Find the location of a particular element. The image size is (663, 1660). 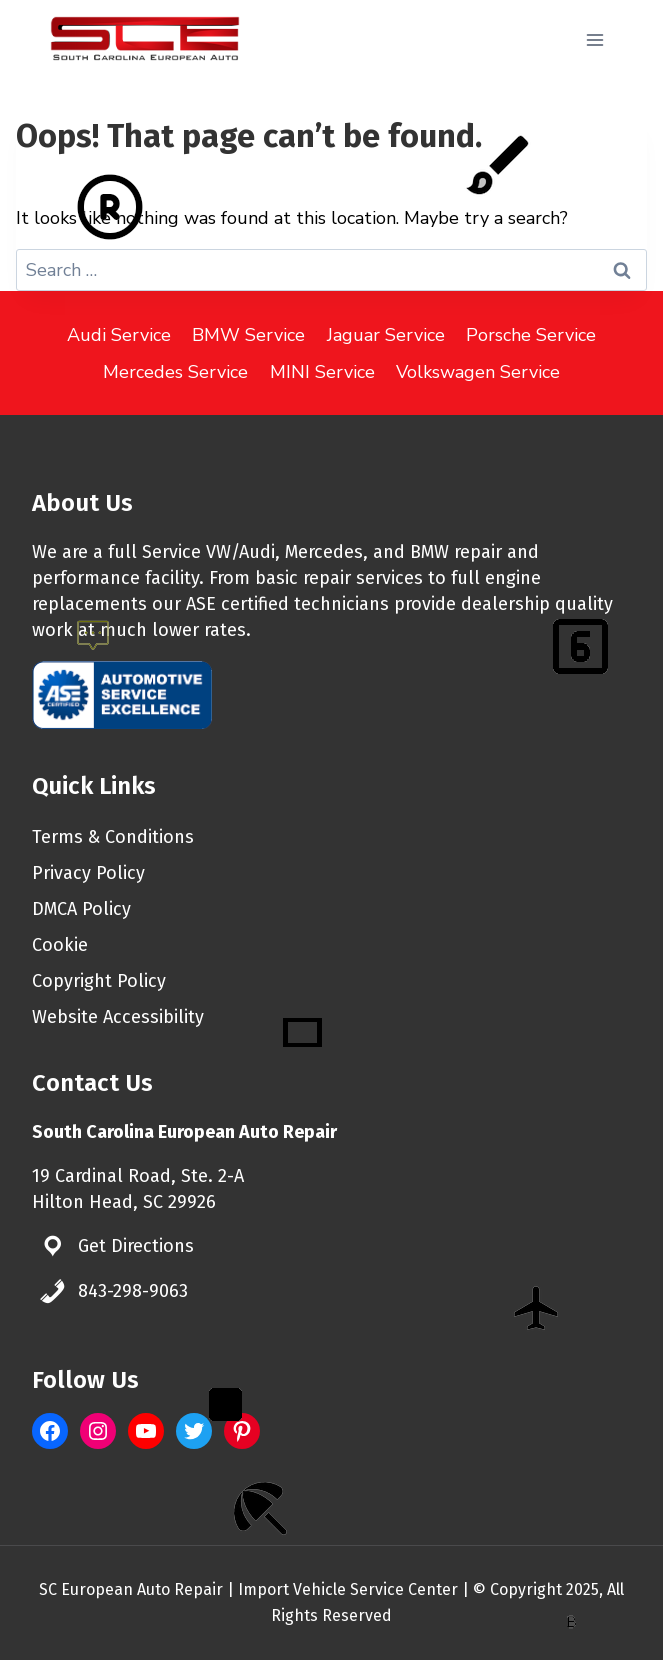

open chat or messaging is located at coordinates (93, 634).